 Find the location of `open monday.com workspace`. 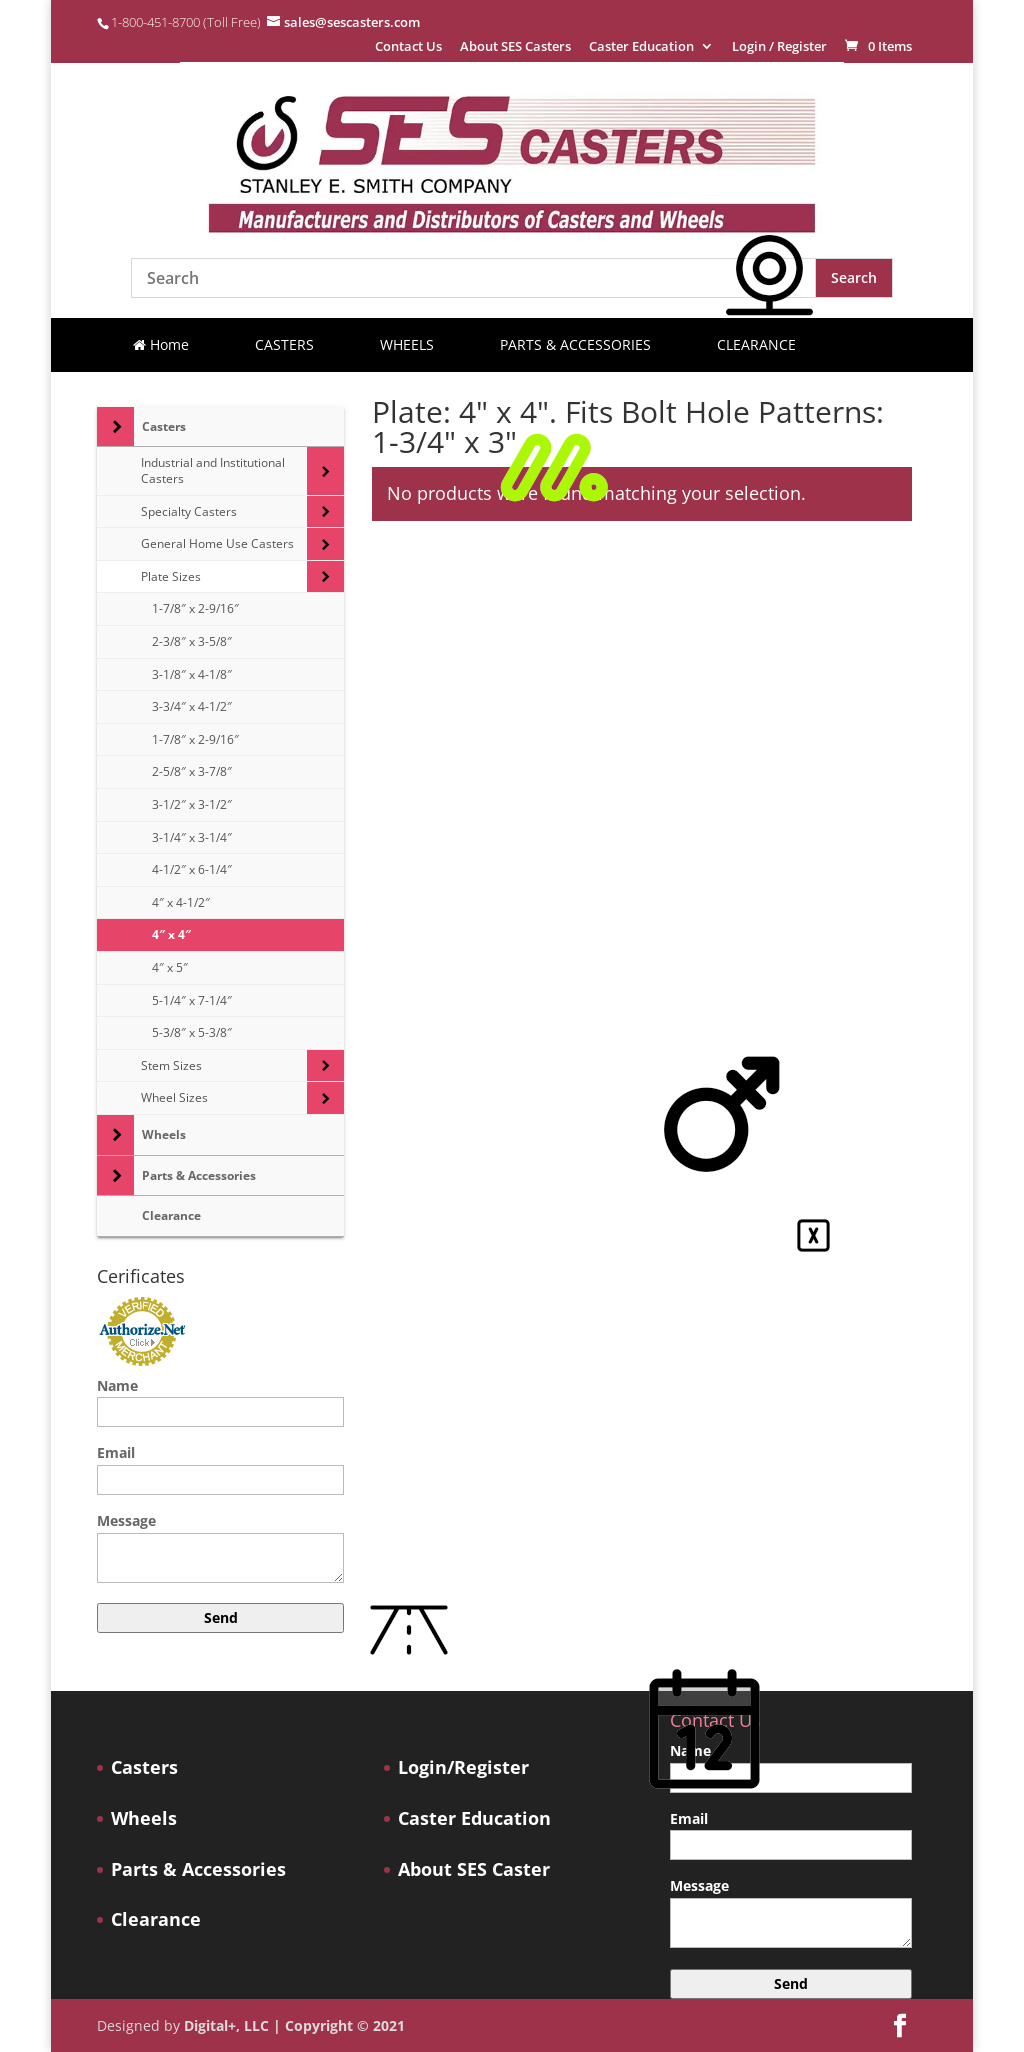

open monday.com workspace is located at coordinates (551, 467).